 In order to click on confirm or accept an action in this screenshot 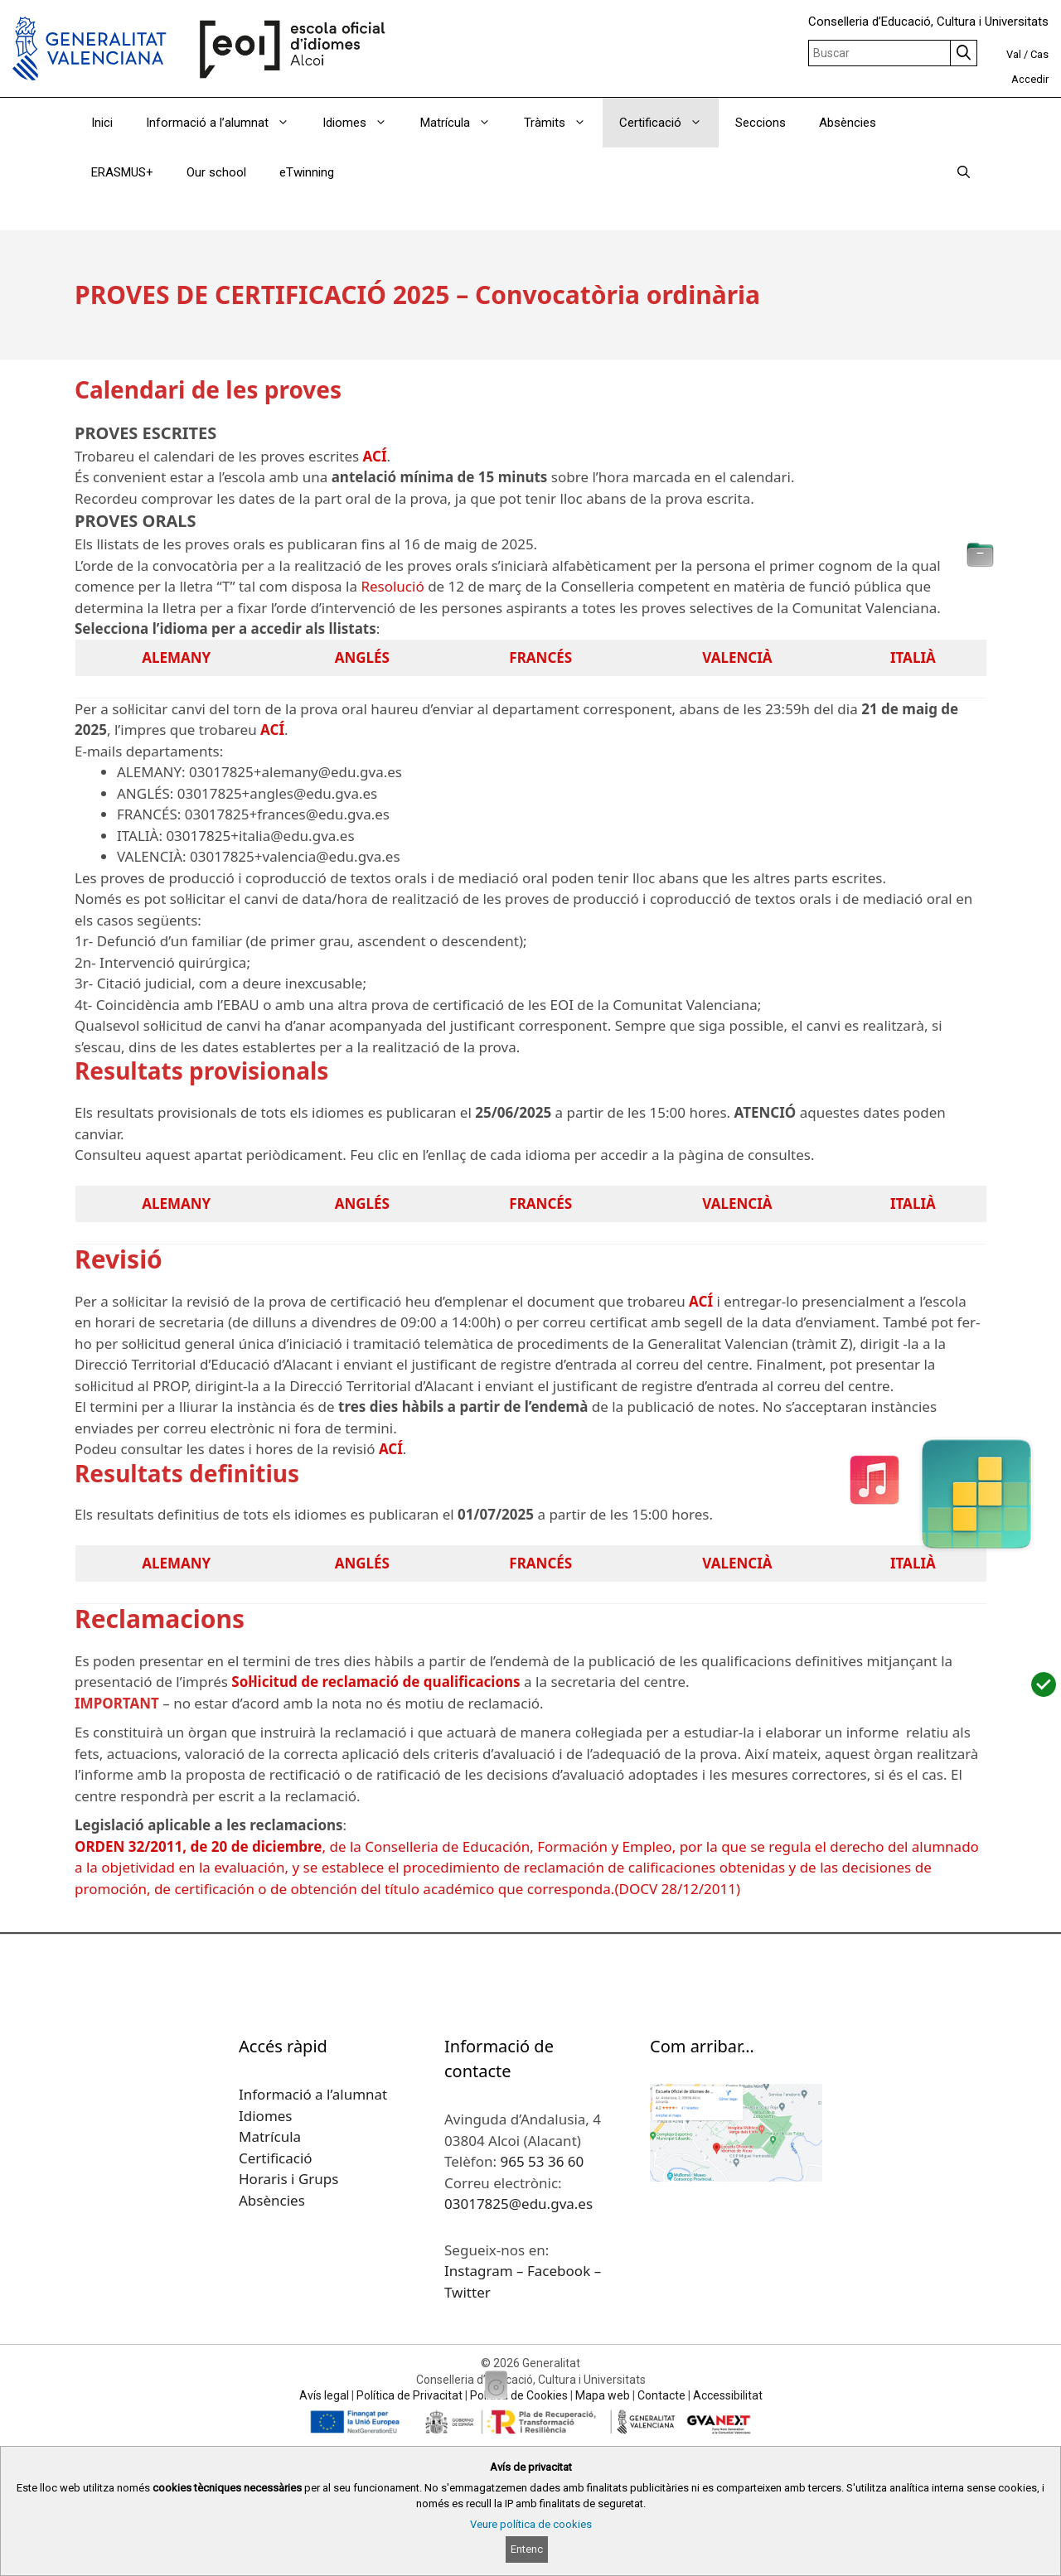, I will do `click(1044, 1684)`.